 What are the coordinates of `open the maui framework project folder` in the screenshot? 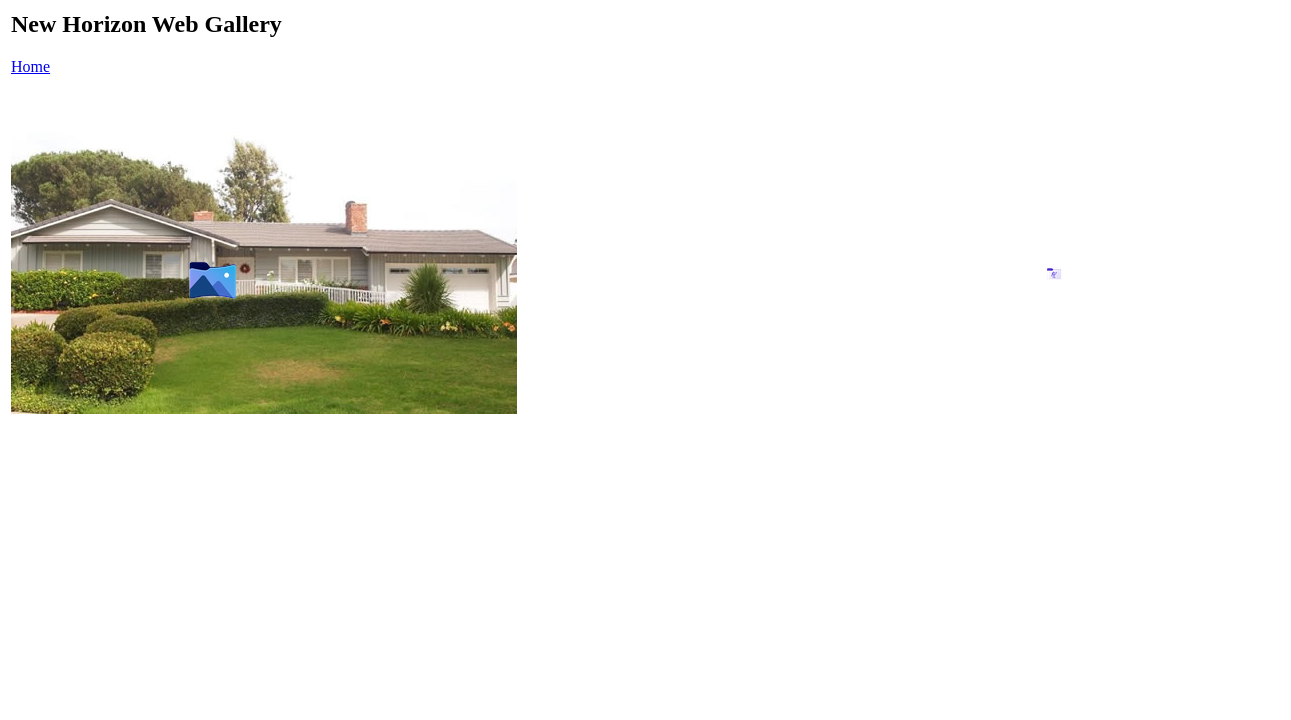 It's located at (1054, 274).